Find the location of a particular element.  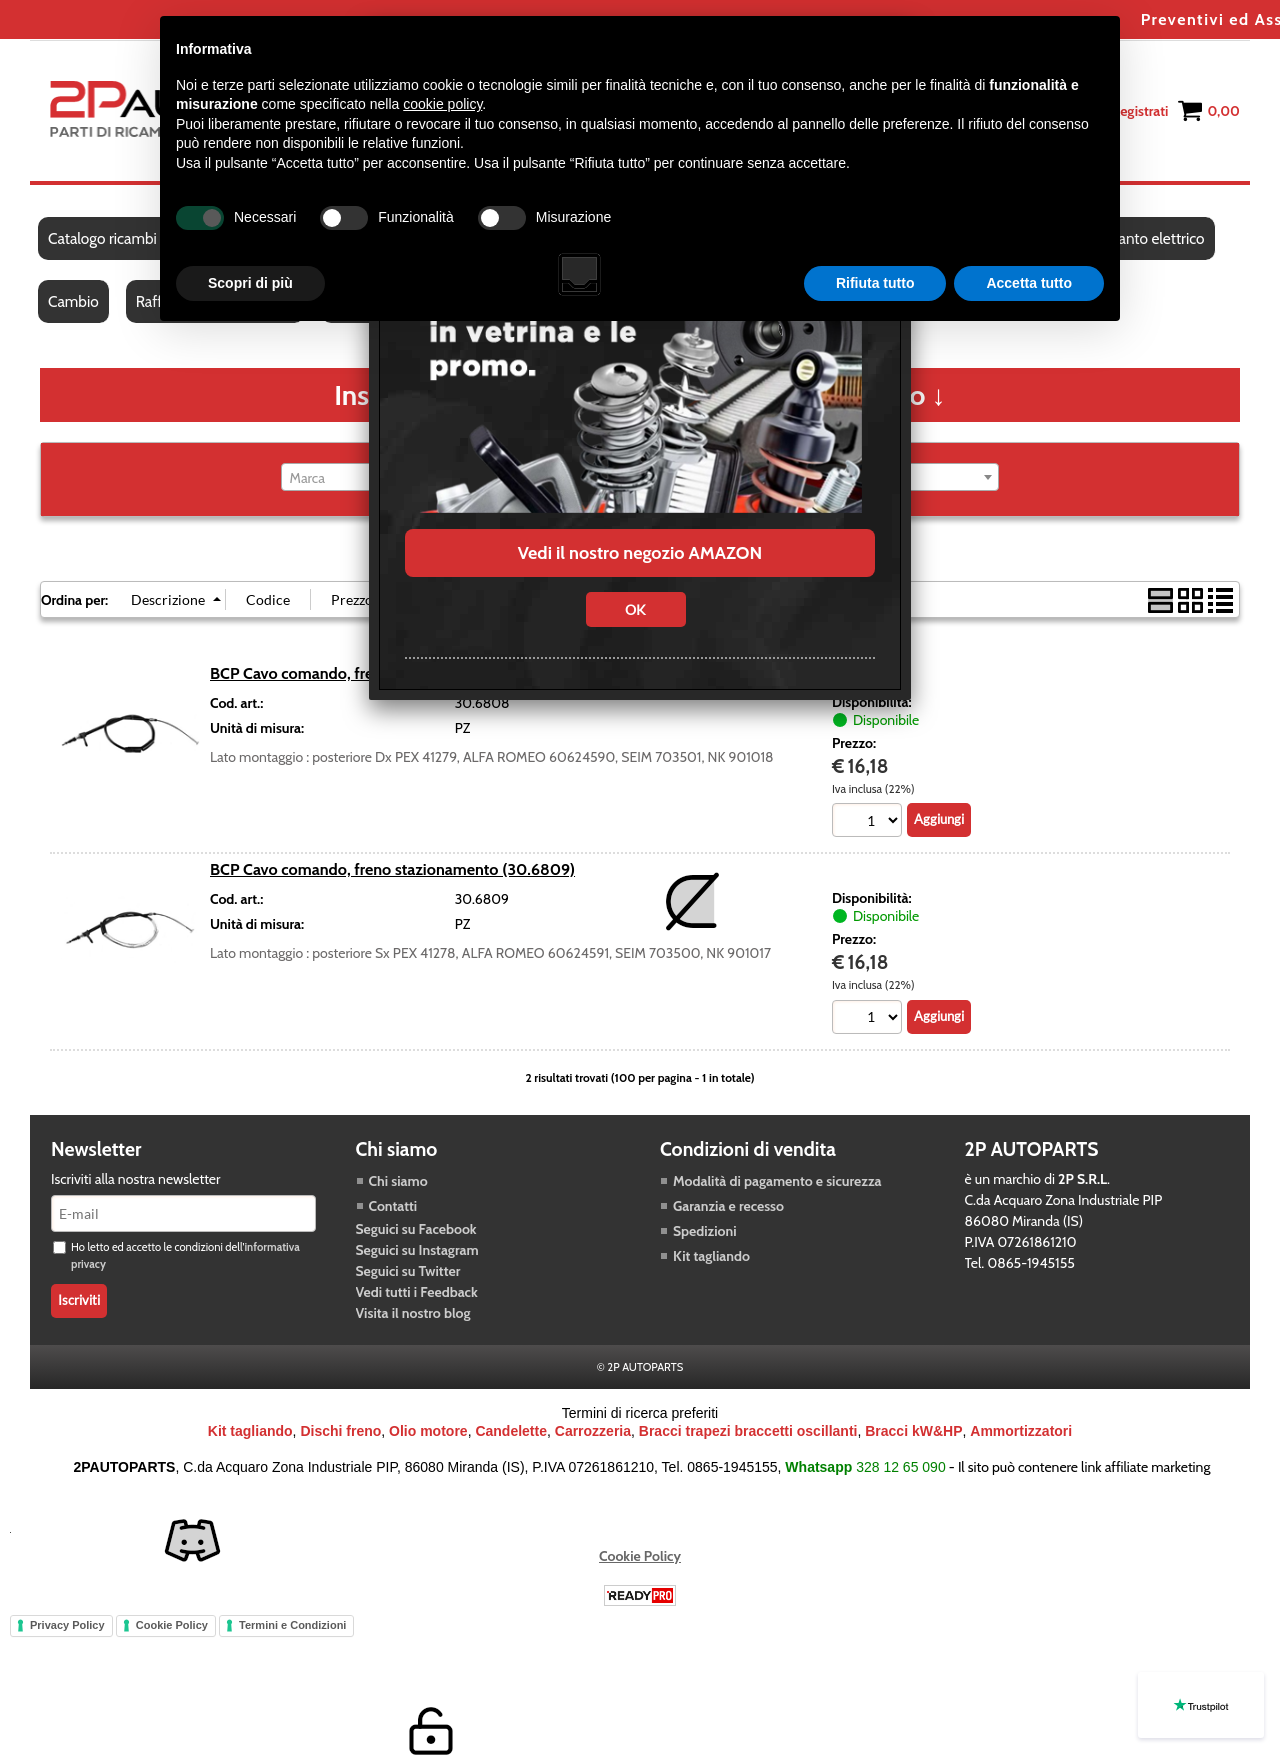

view inbox or incoming items is located at coordinates (579, 274).